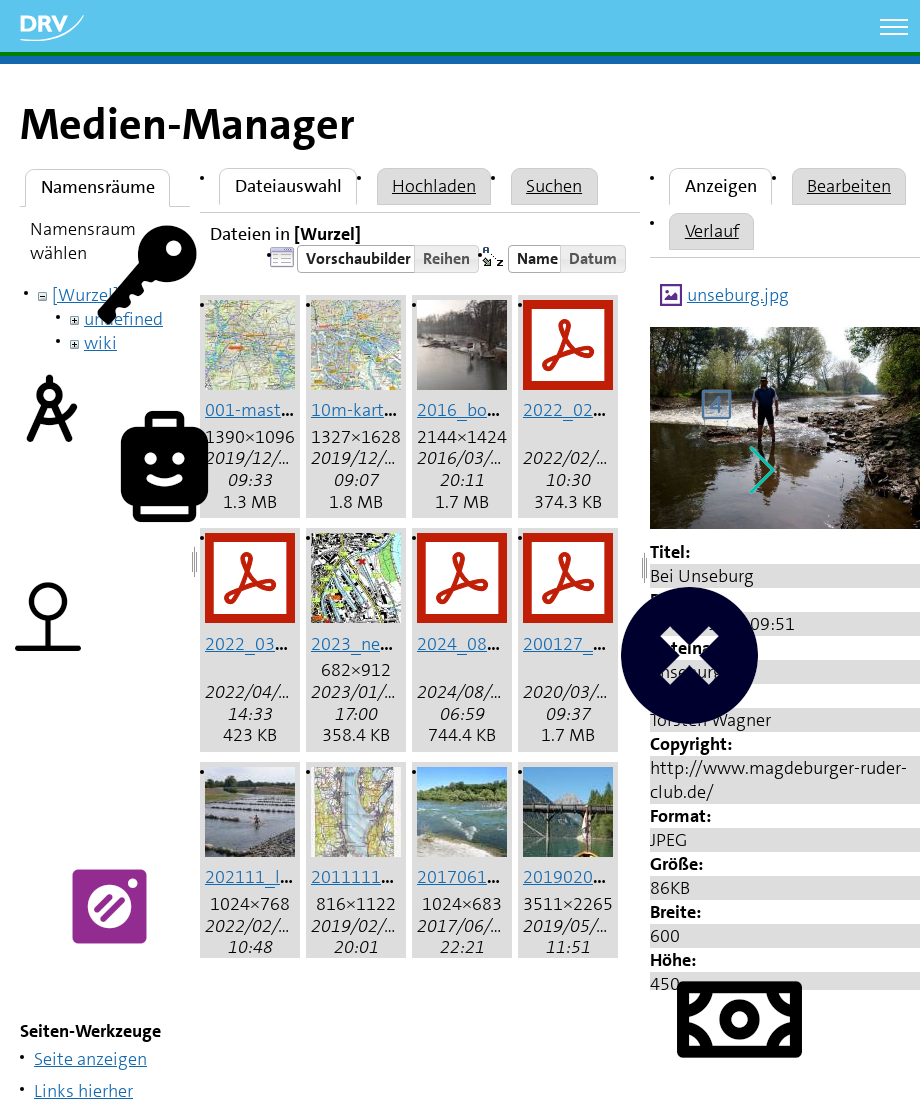  Describe the element at coordinates (109, 906) in the screenshot. I see `access laundry or washing machine controls` at that location.